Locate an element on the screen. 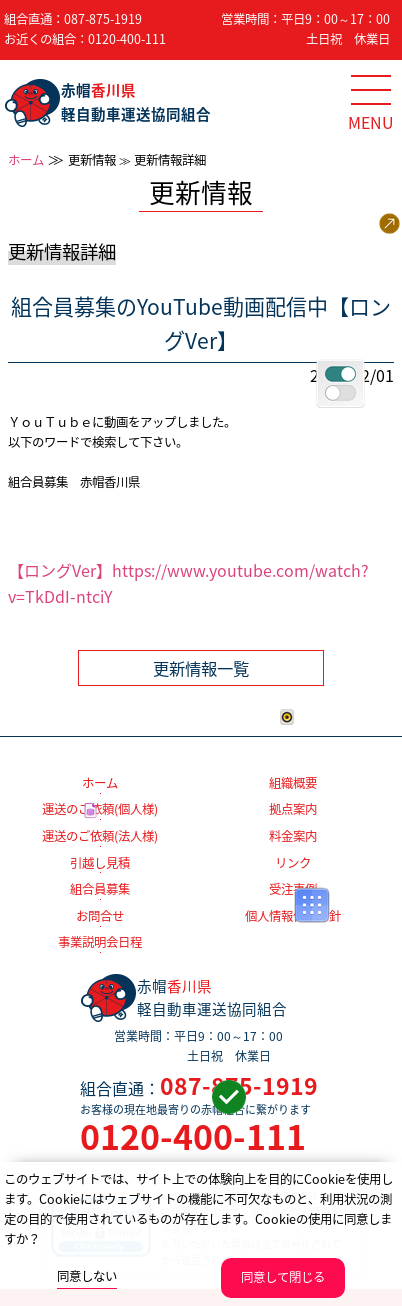  view other applications is located at coordinates (312, 905).